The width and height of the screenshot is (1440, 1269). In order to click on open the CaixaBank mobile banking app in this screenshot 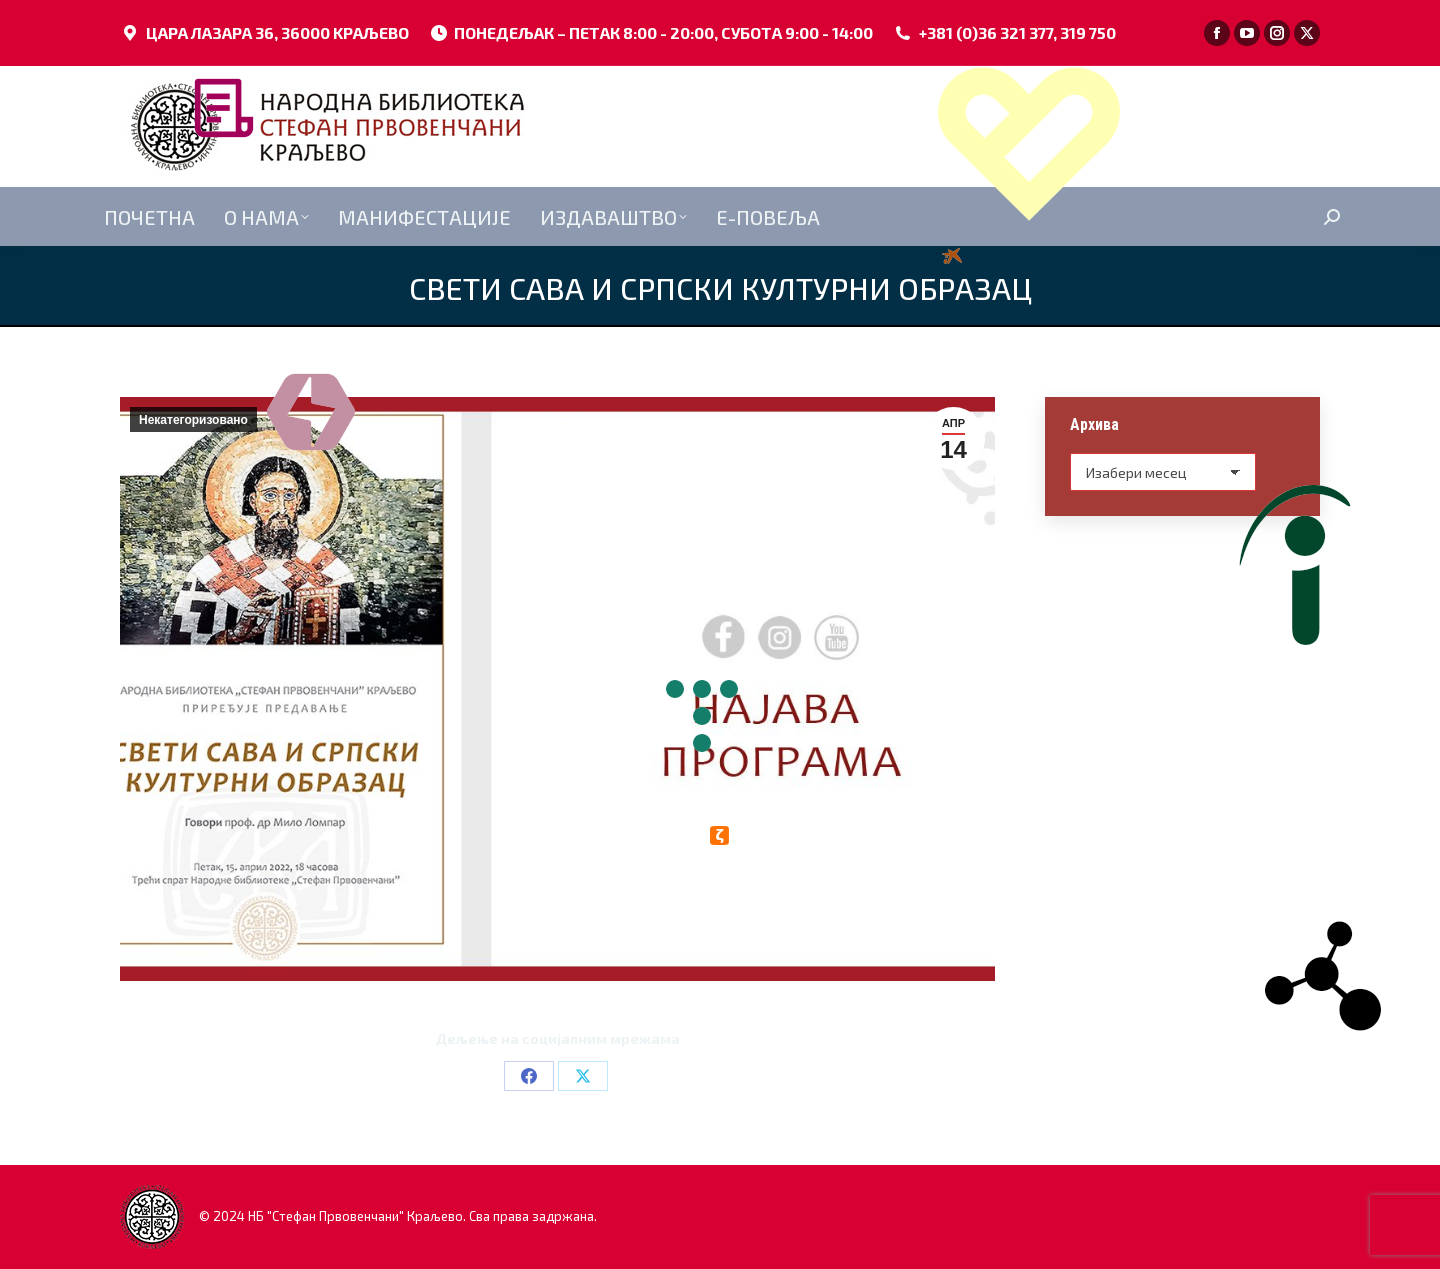, I will do `click(952, 256)`.